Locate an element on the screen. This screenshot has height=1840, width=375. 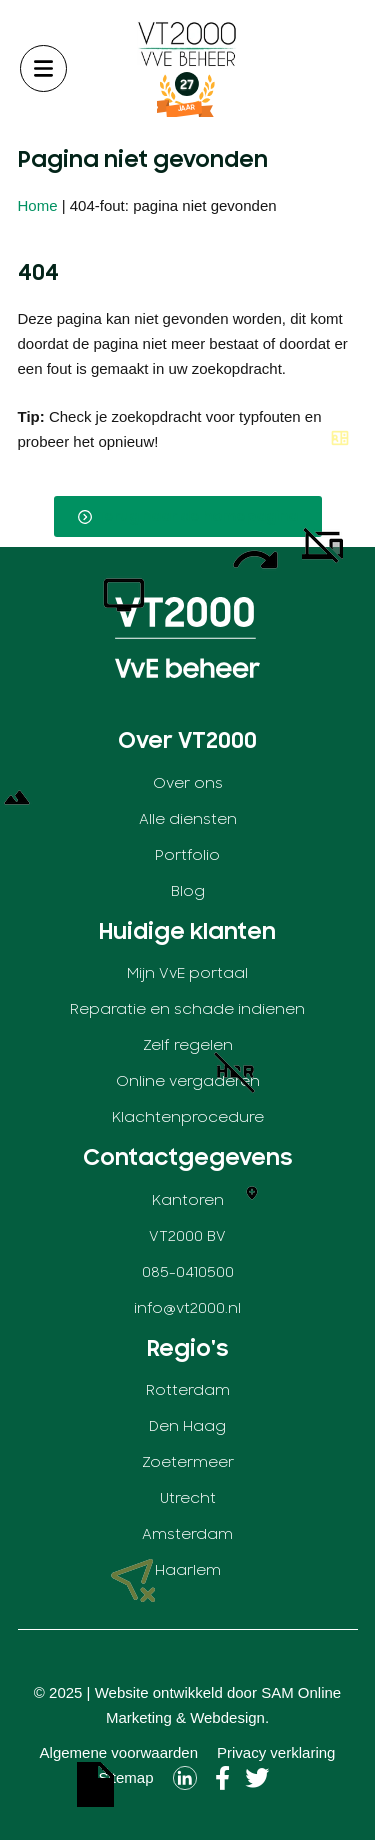
device linking is disabled or unavailable is located at coordinates (322, 545).